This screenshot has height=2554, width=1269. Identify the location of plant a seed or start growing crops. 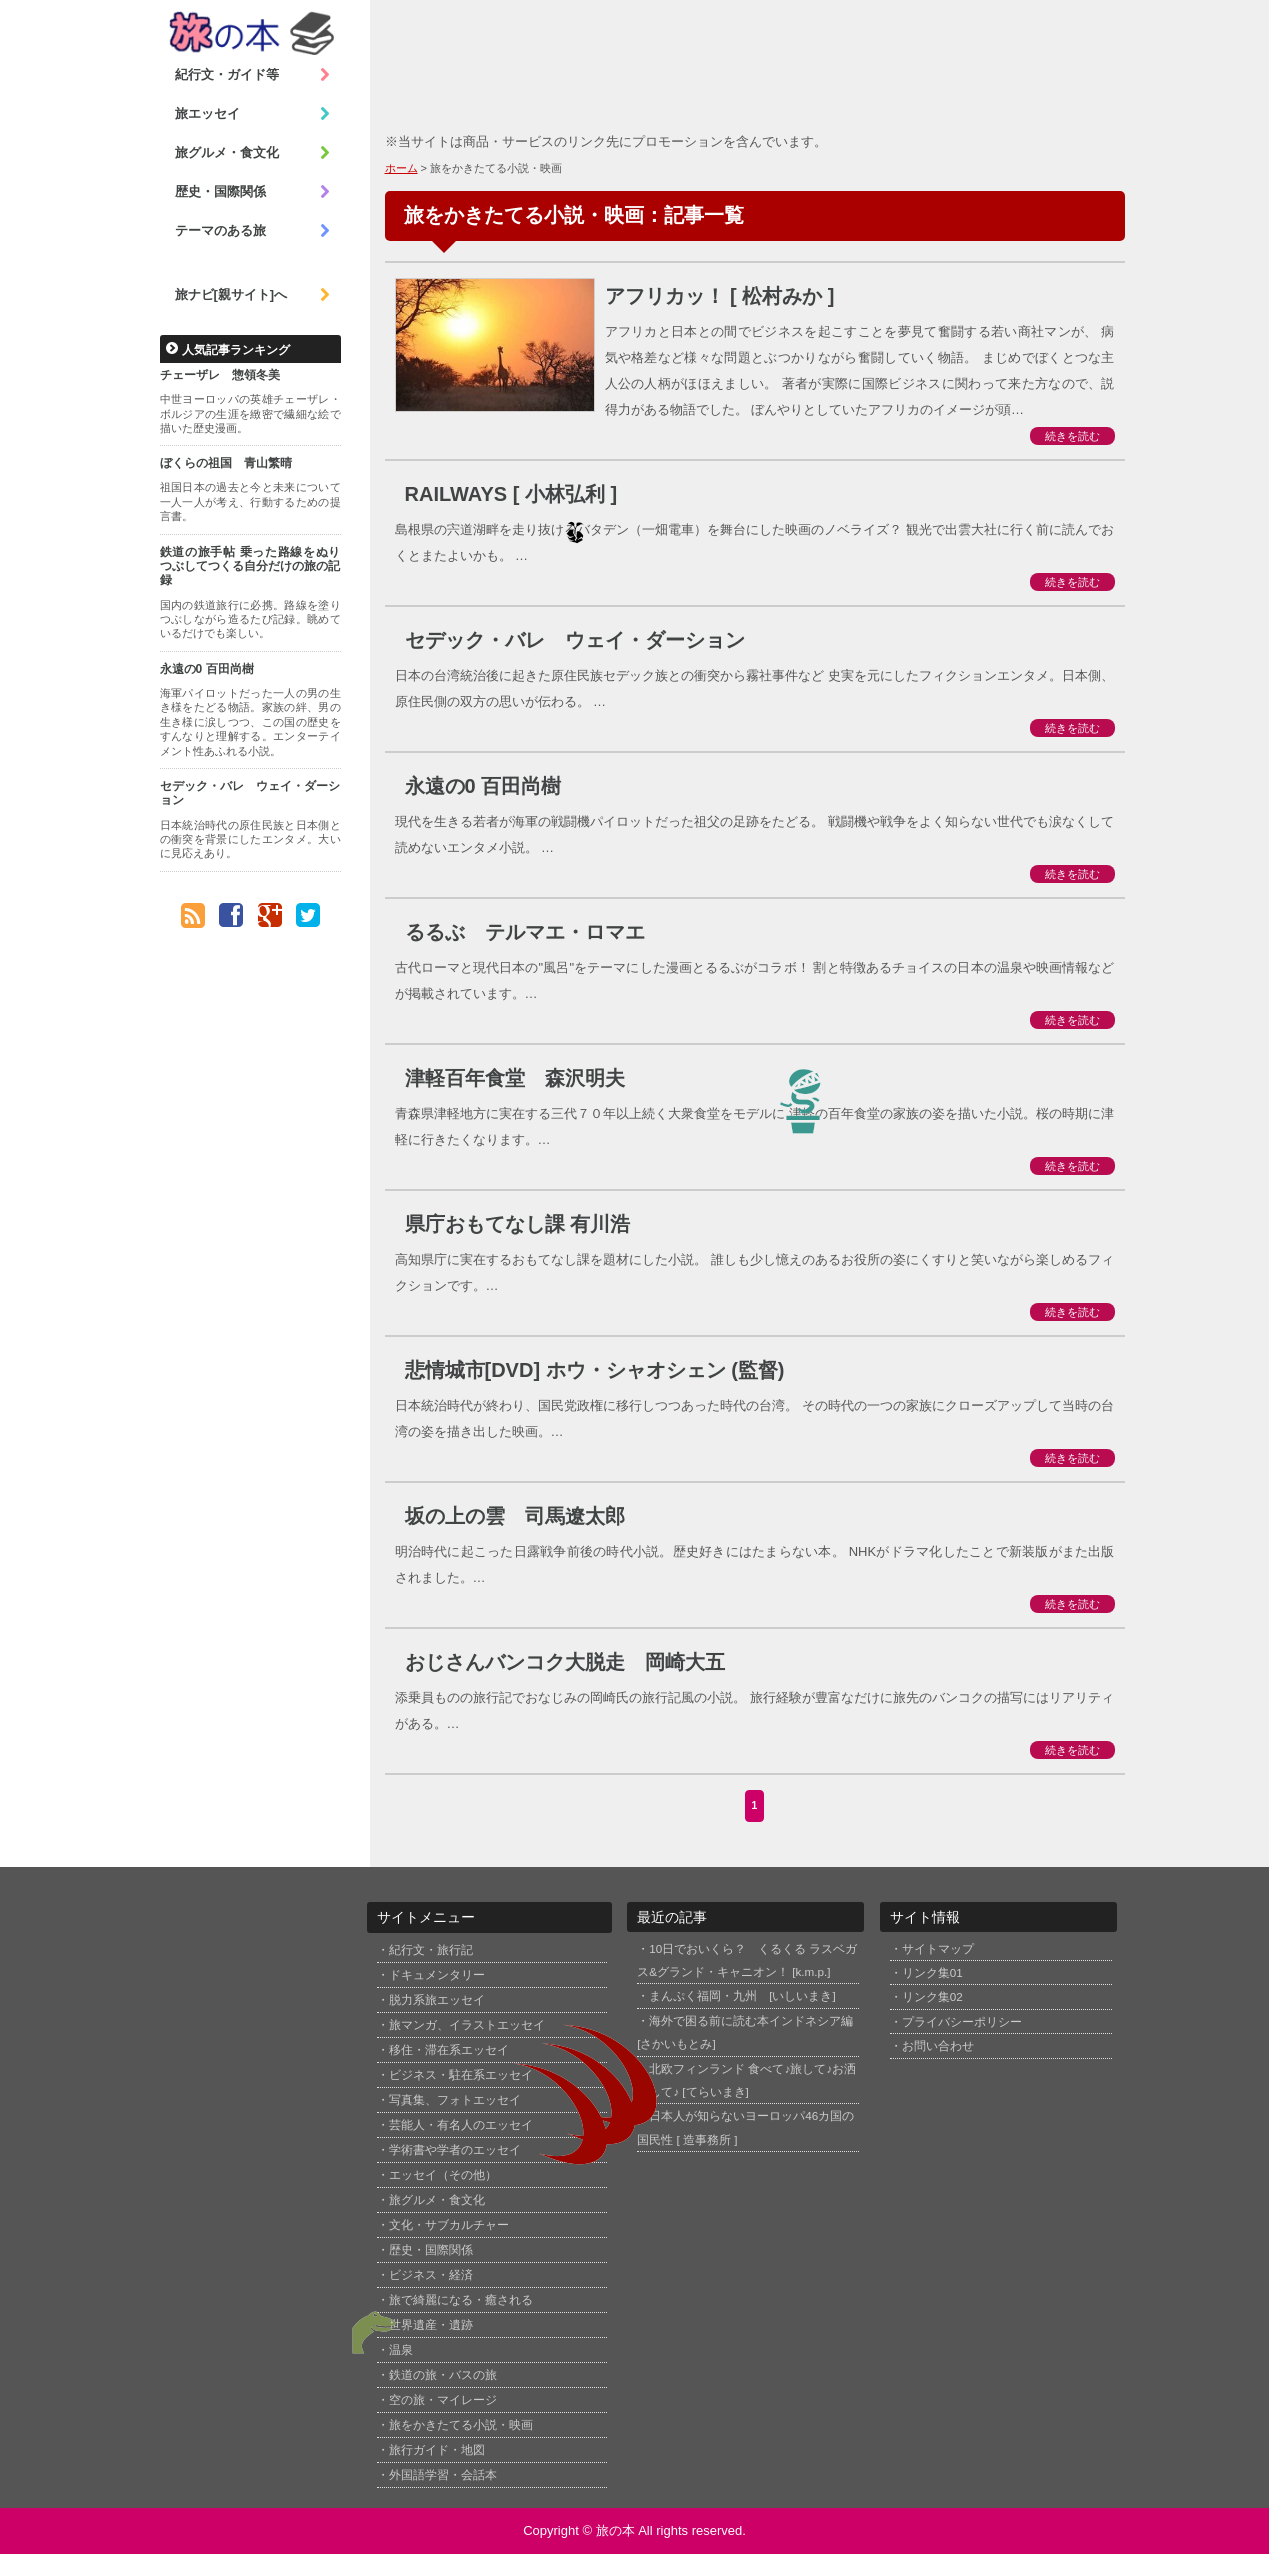
(575, 532).